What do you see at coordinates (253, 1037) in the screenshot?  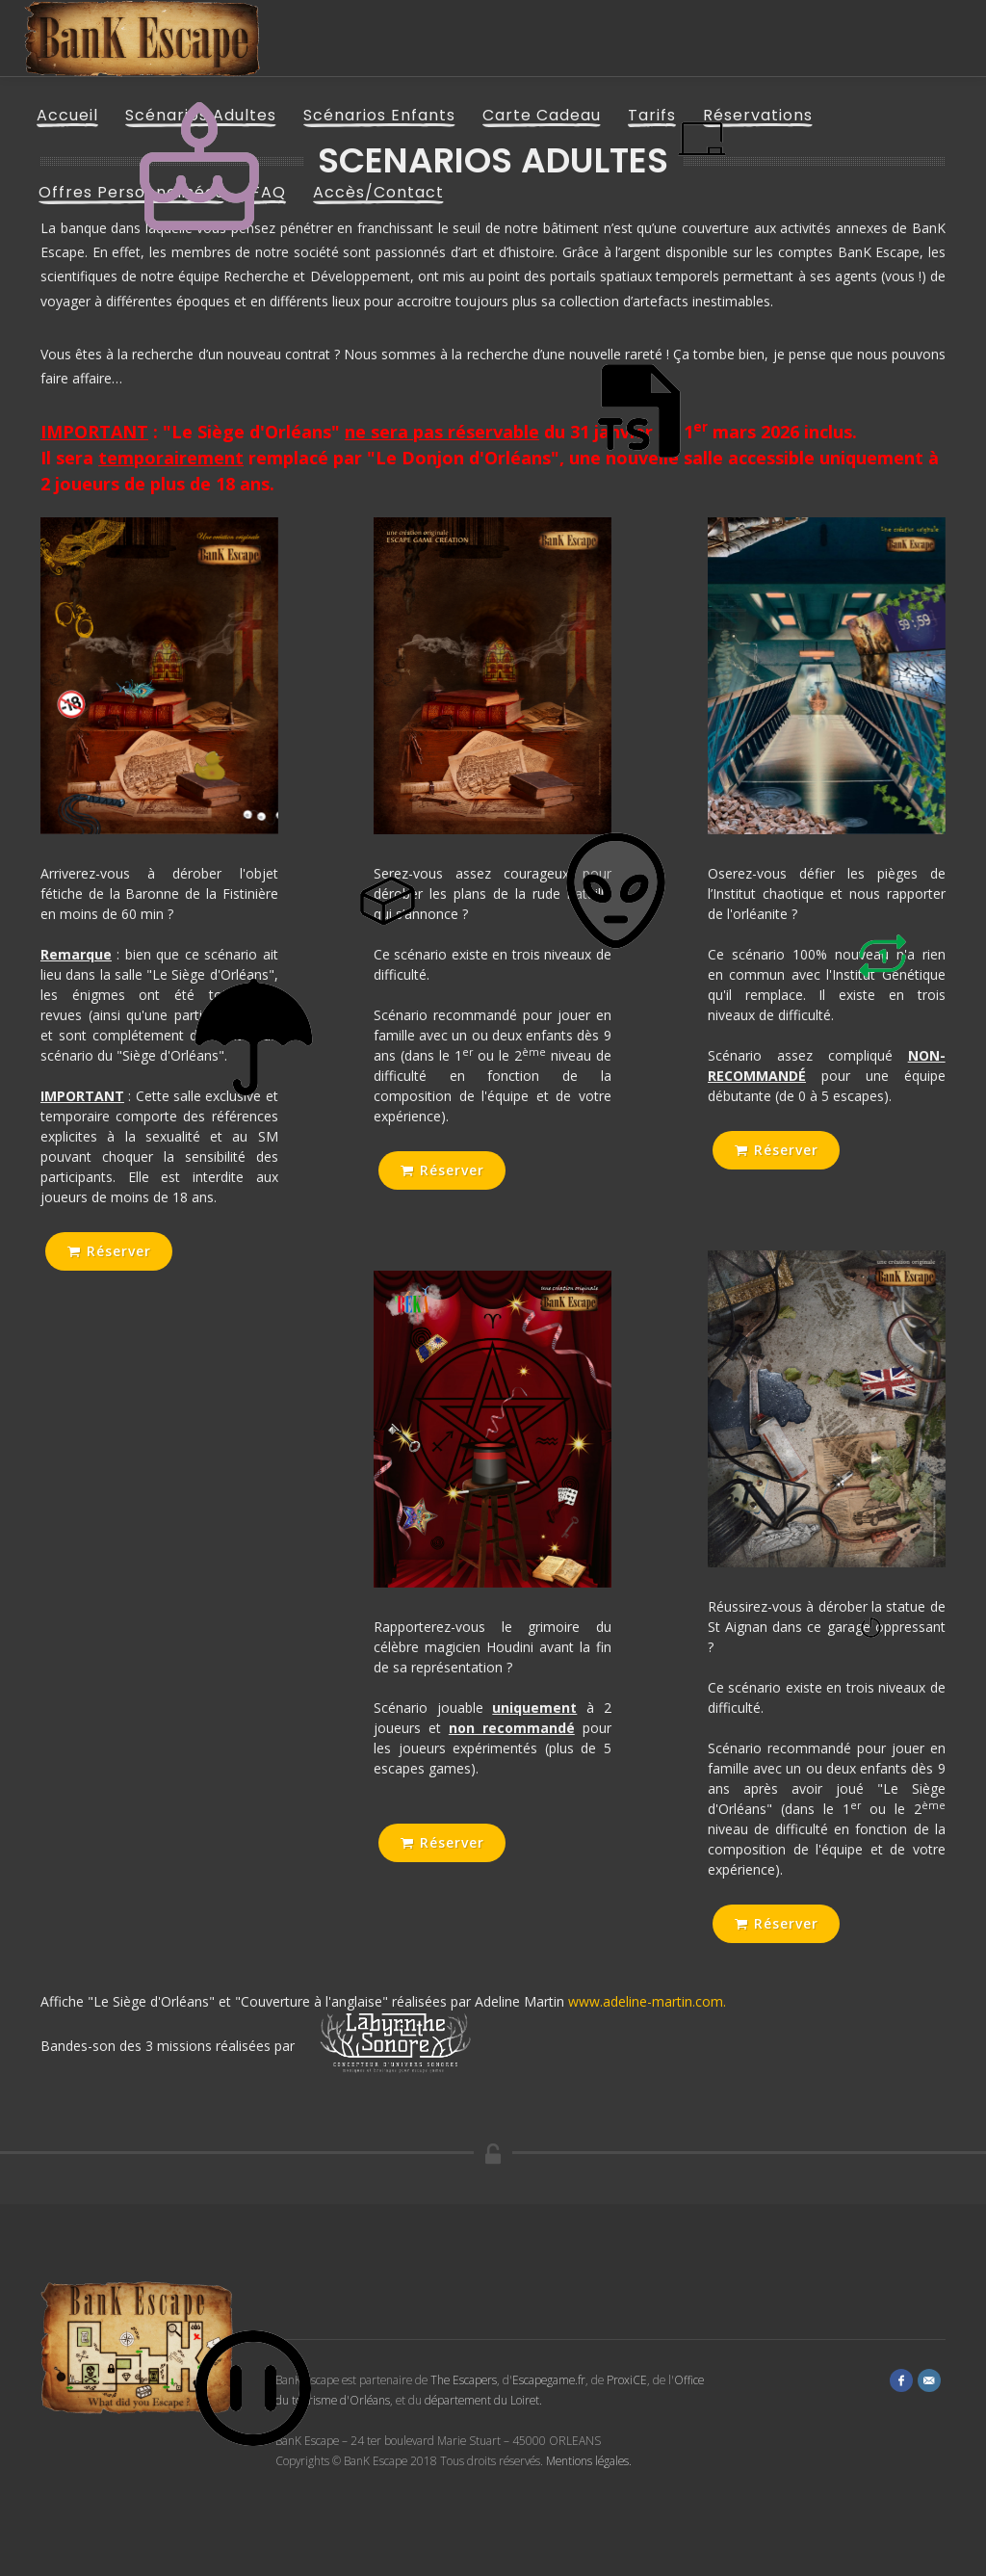 I see `view weather protection or rain forecast` at bounding box center [253, 1037].